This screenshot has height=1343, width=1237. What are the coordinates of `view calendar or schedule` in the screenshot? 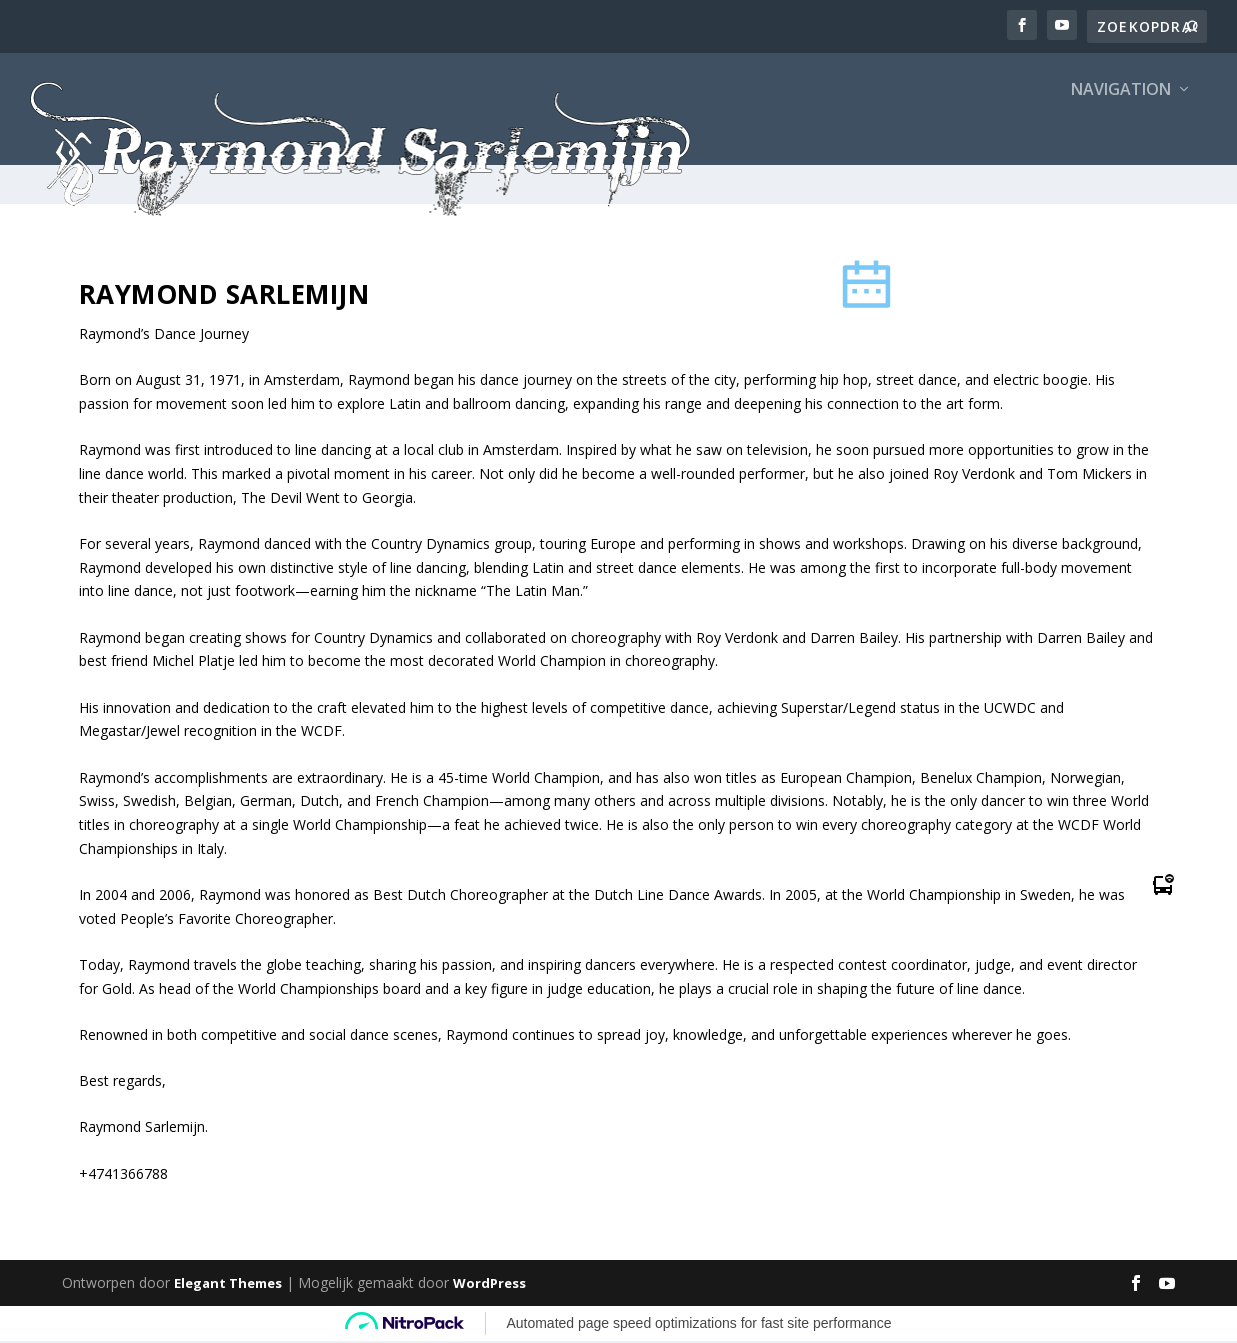 It's located at (866, 286).